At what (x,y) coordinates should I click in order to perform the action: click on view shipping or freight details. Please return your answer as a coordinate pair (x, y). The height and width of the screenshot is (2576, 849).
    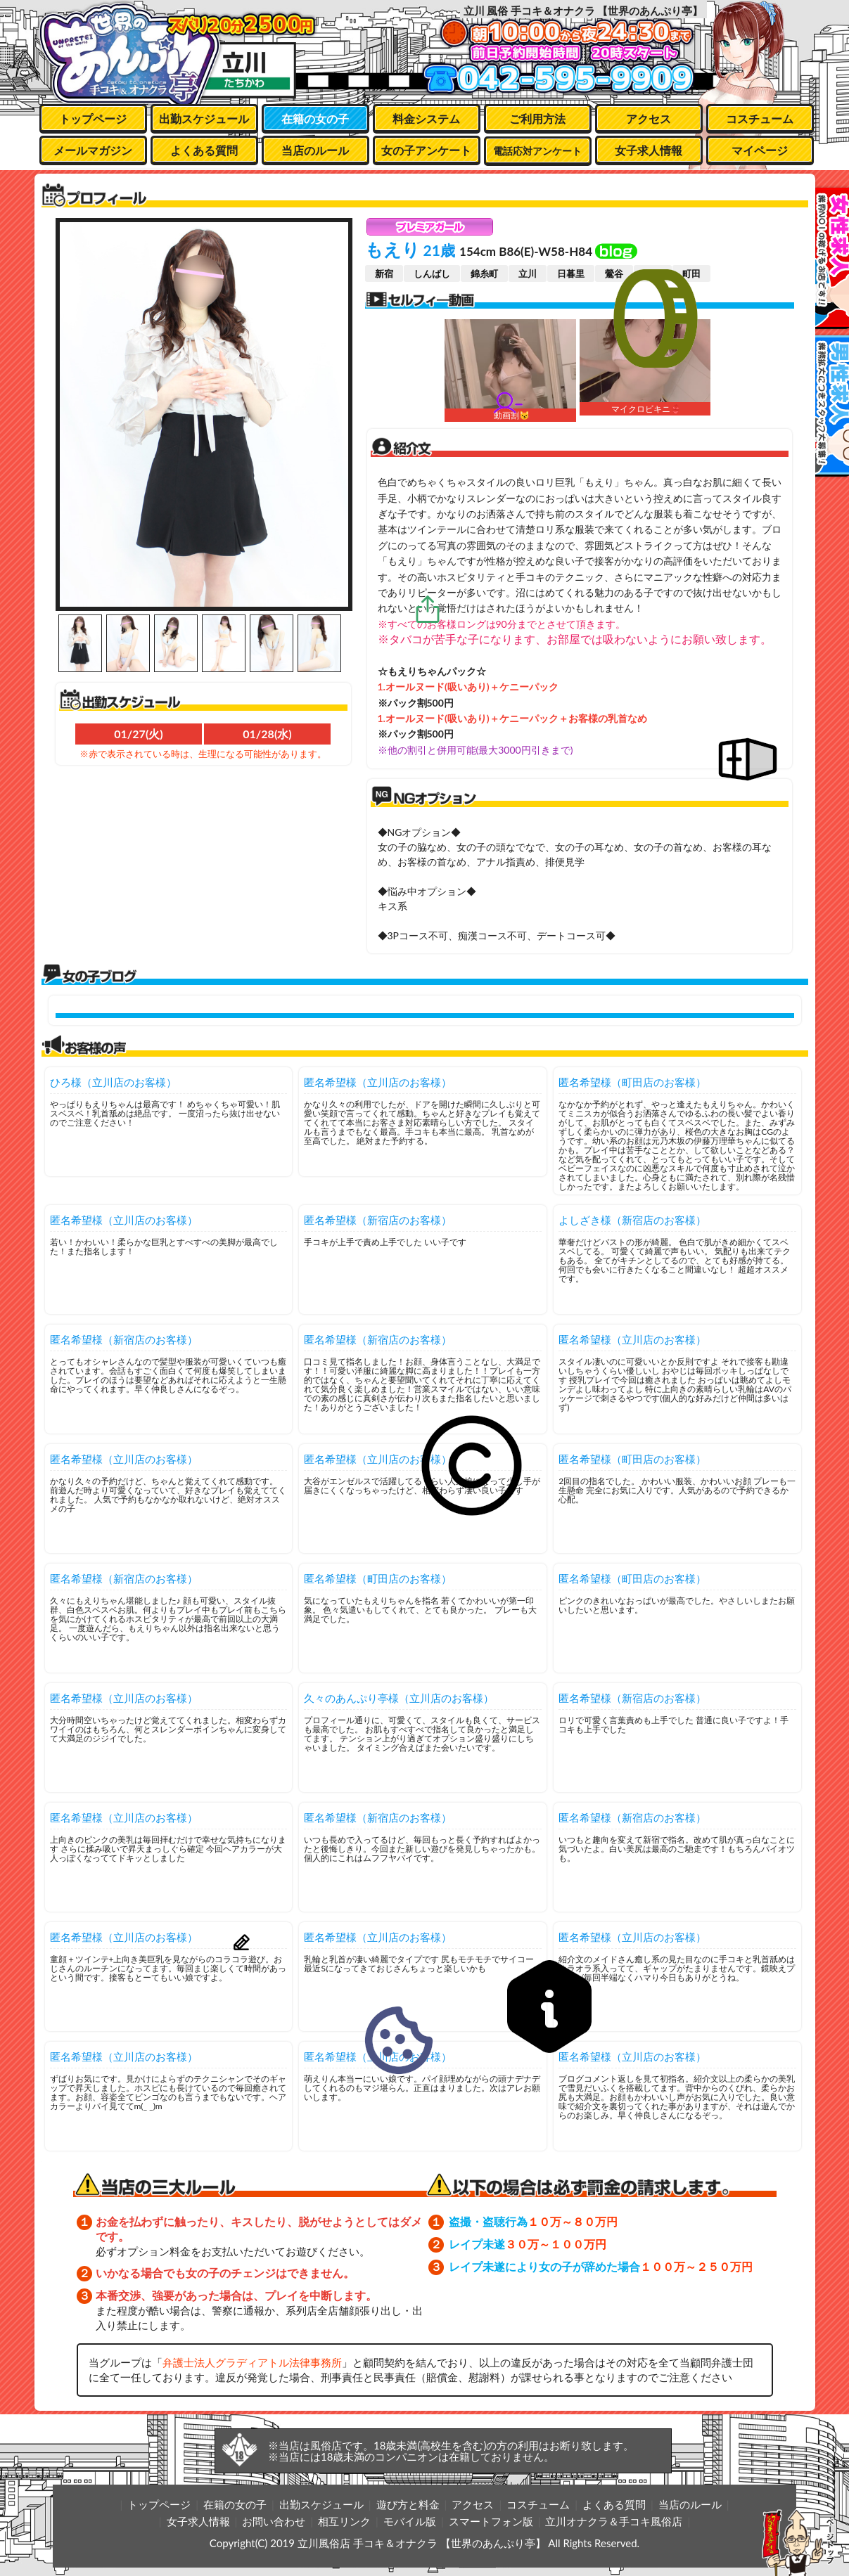
    Looking at the image, I should click on (748, 759).